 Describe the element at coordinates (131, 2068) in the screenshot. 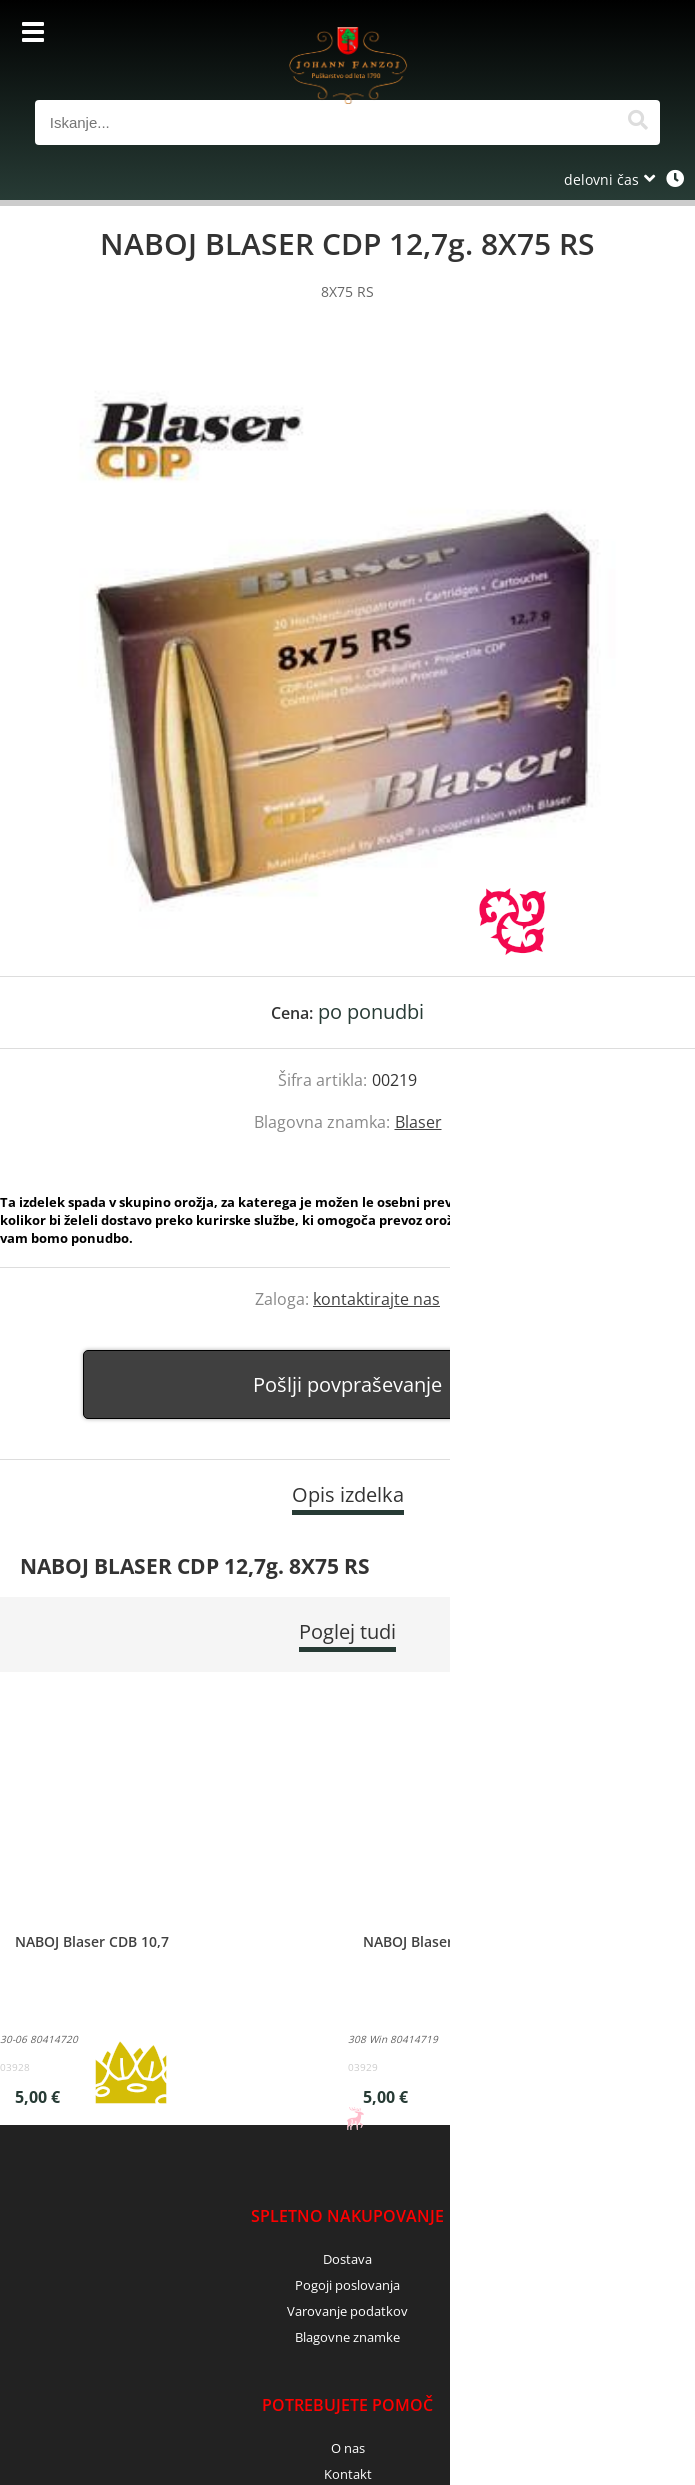

I see `dinosaur or prehistoric content category` at that location.